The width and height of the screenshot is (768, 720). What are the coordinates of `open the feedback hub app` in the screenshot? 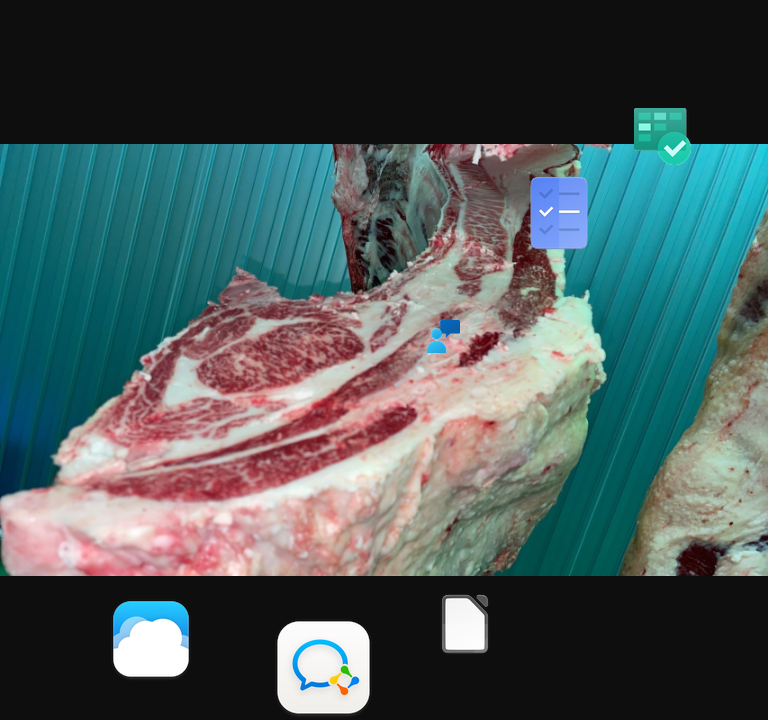 It's located at (443, 336).